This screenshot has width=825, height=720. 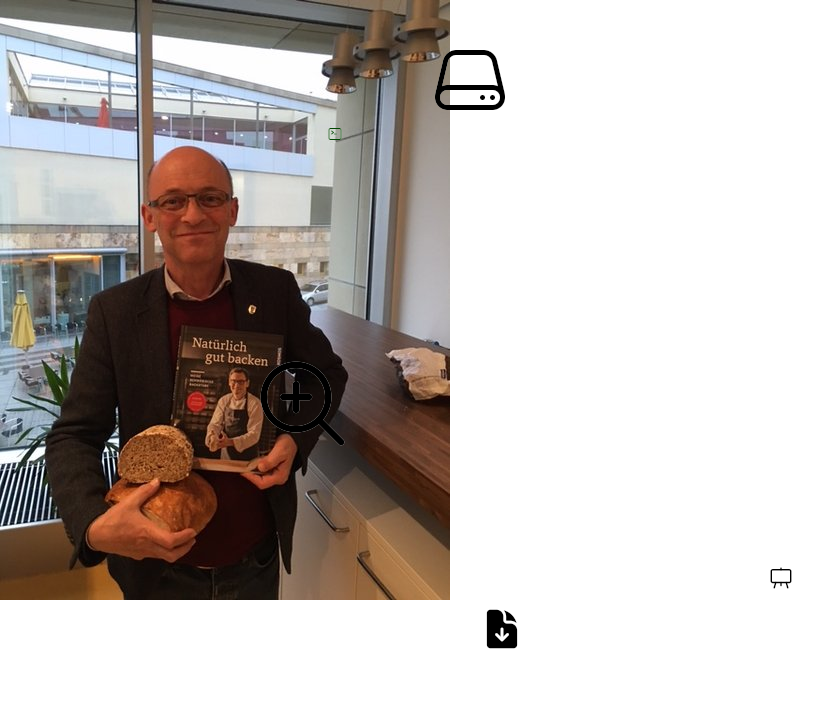 I want to click on open command line or terminal, so click(x=335, y=134).